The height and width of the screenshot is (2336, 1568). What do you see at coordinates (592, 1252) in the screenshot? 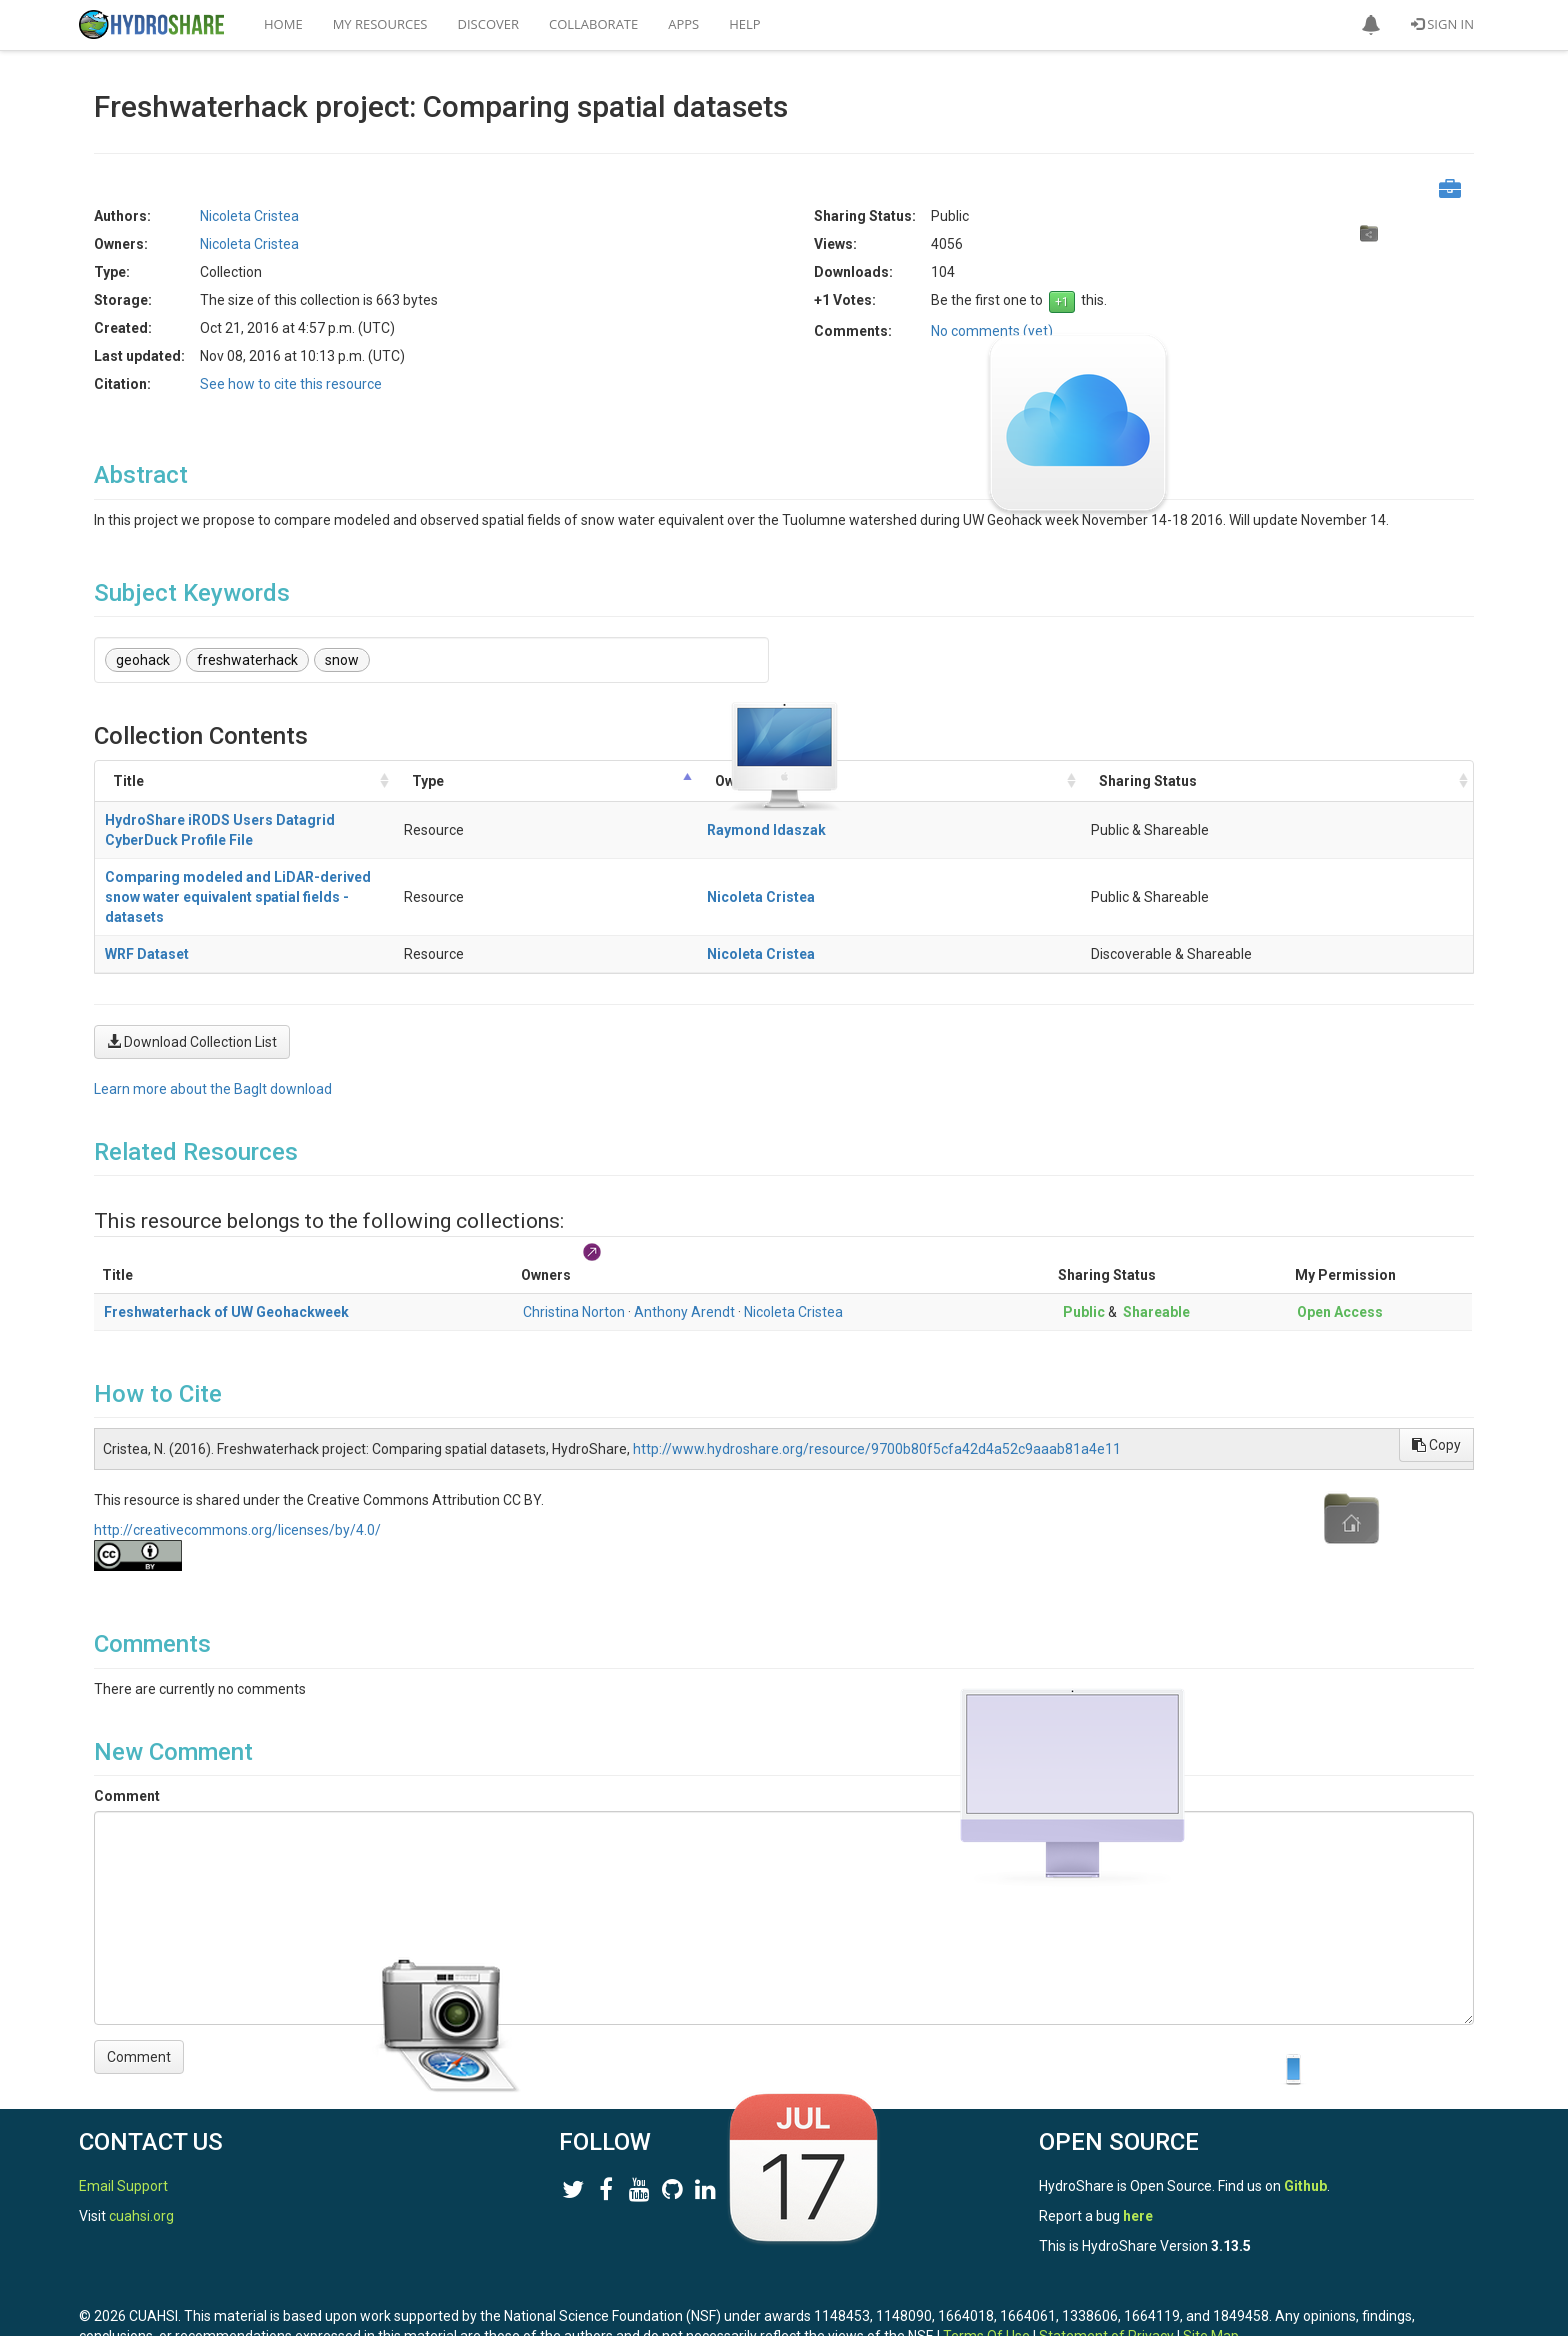
I see `indicates a symbolic link or shortcut to another file` at bounding box center [592, 1252].